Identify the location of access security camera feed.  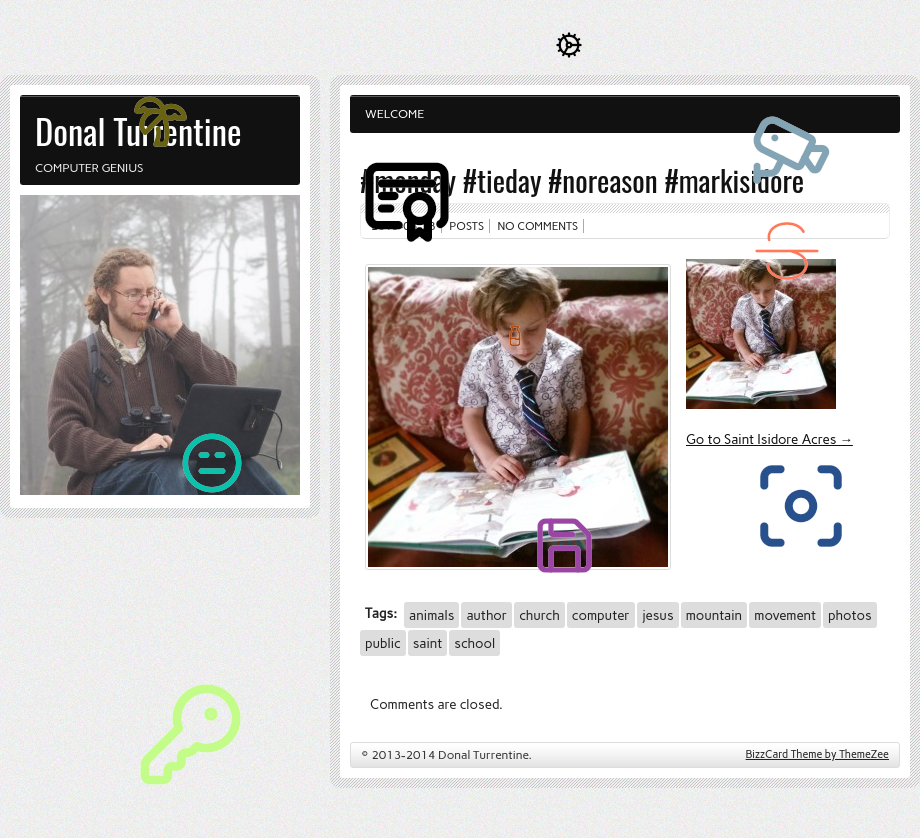
(792, 148).